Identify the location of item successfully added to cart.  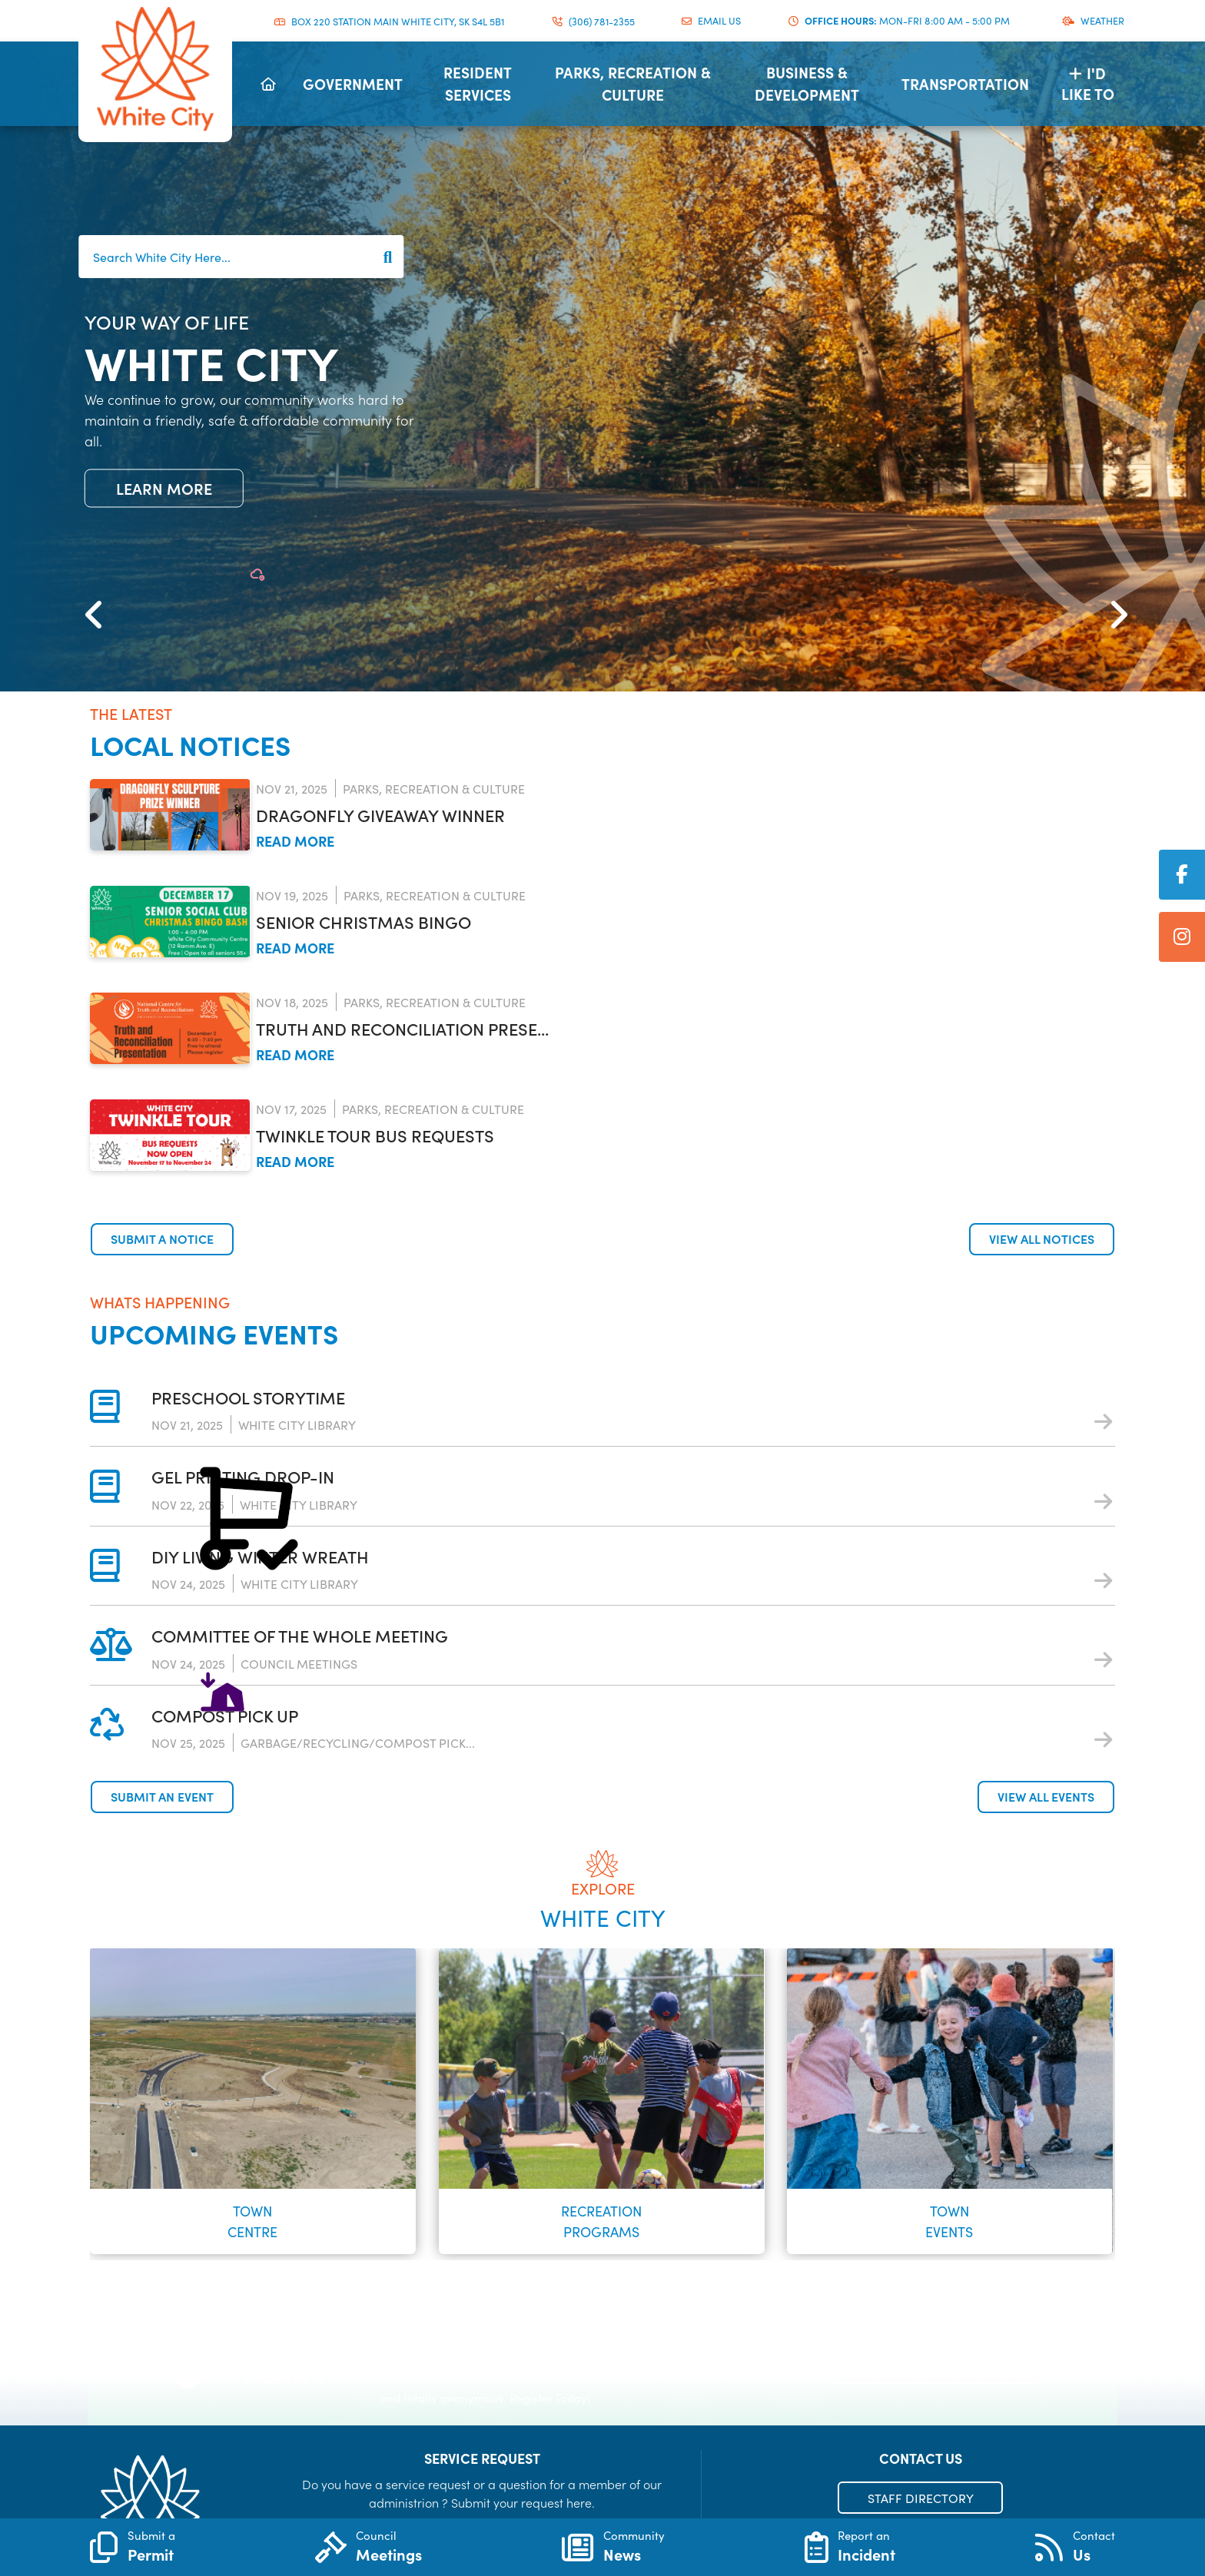
(246, 1518).